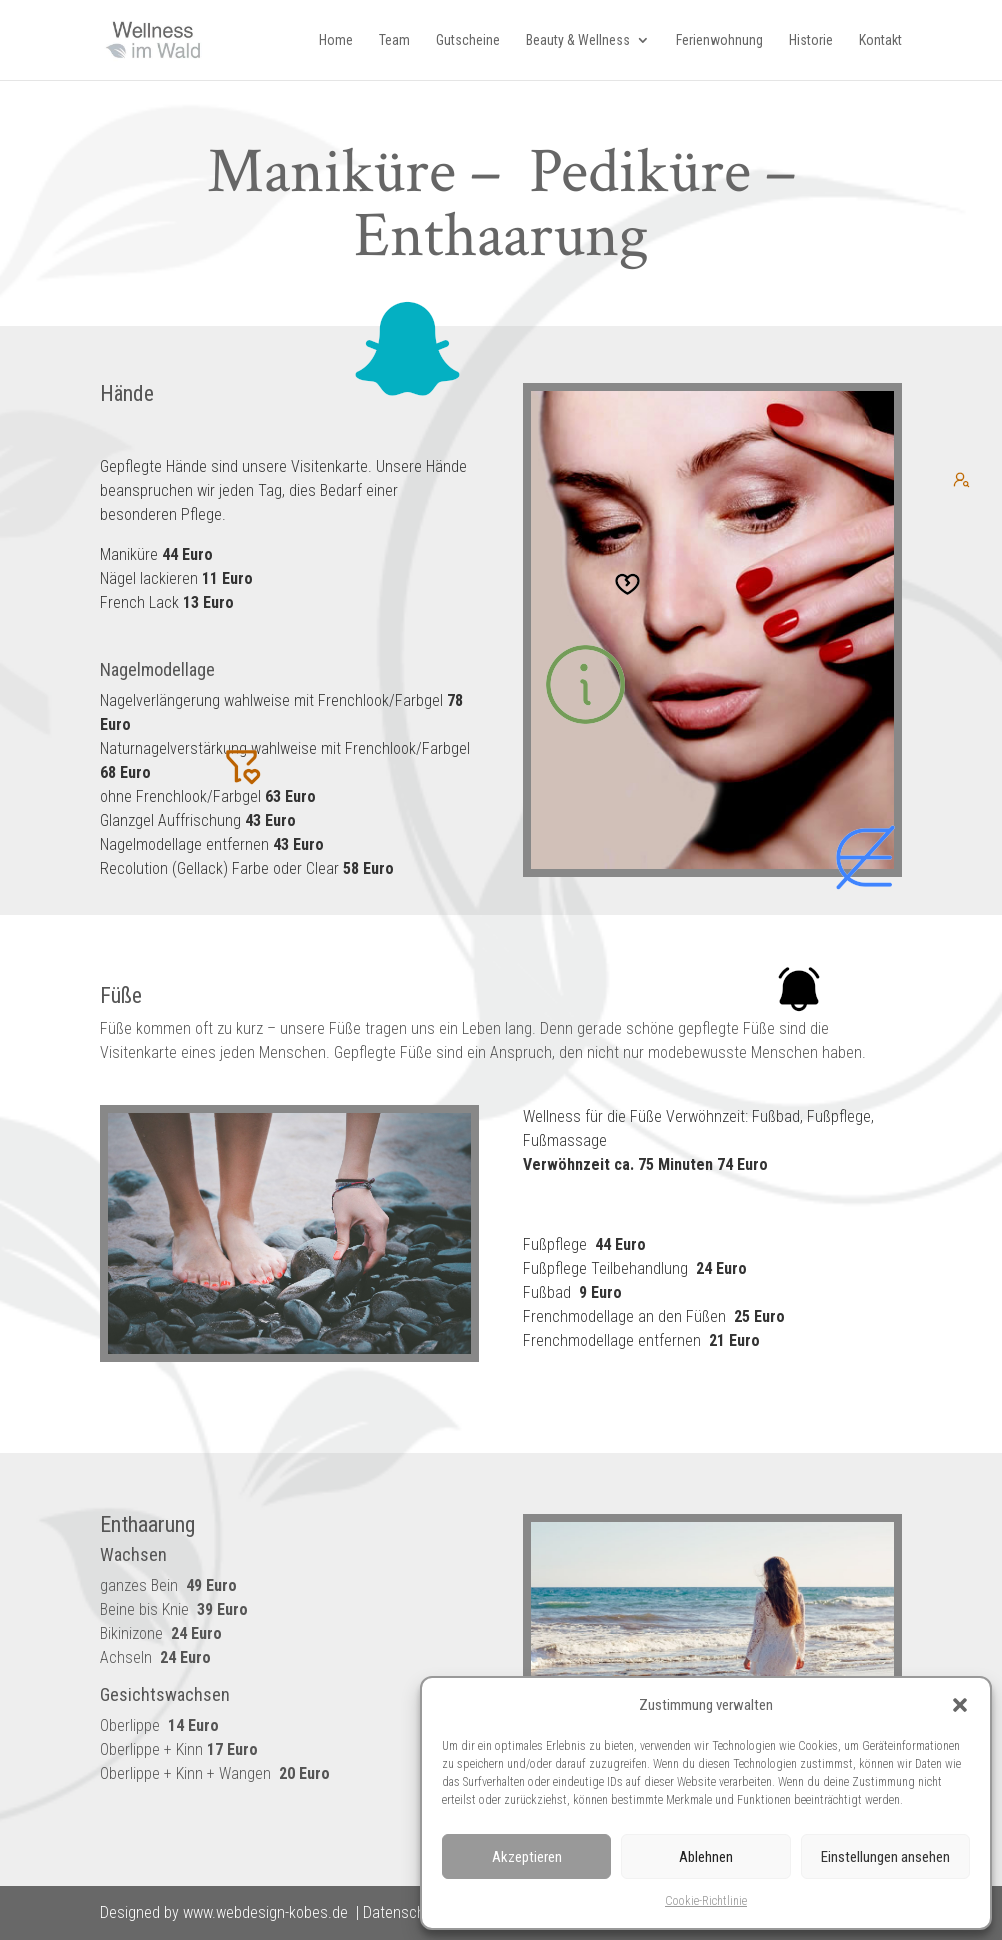 The height and width of the screenshot is (1940, 1002). I want to click on search for a user or contact, so click(961, 479).